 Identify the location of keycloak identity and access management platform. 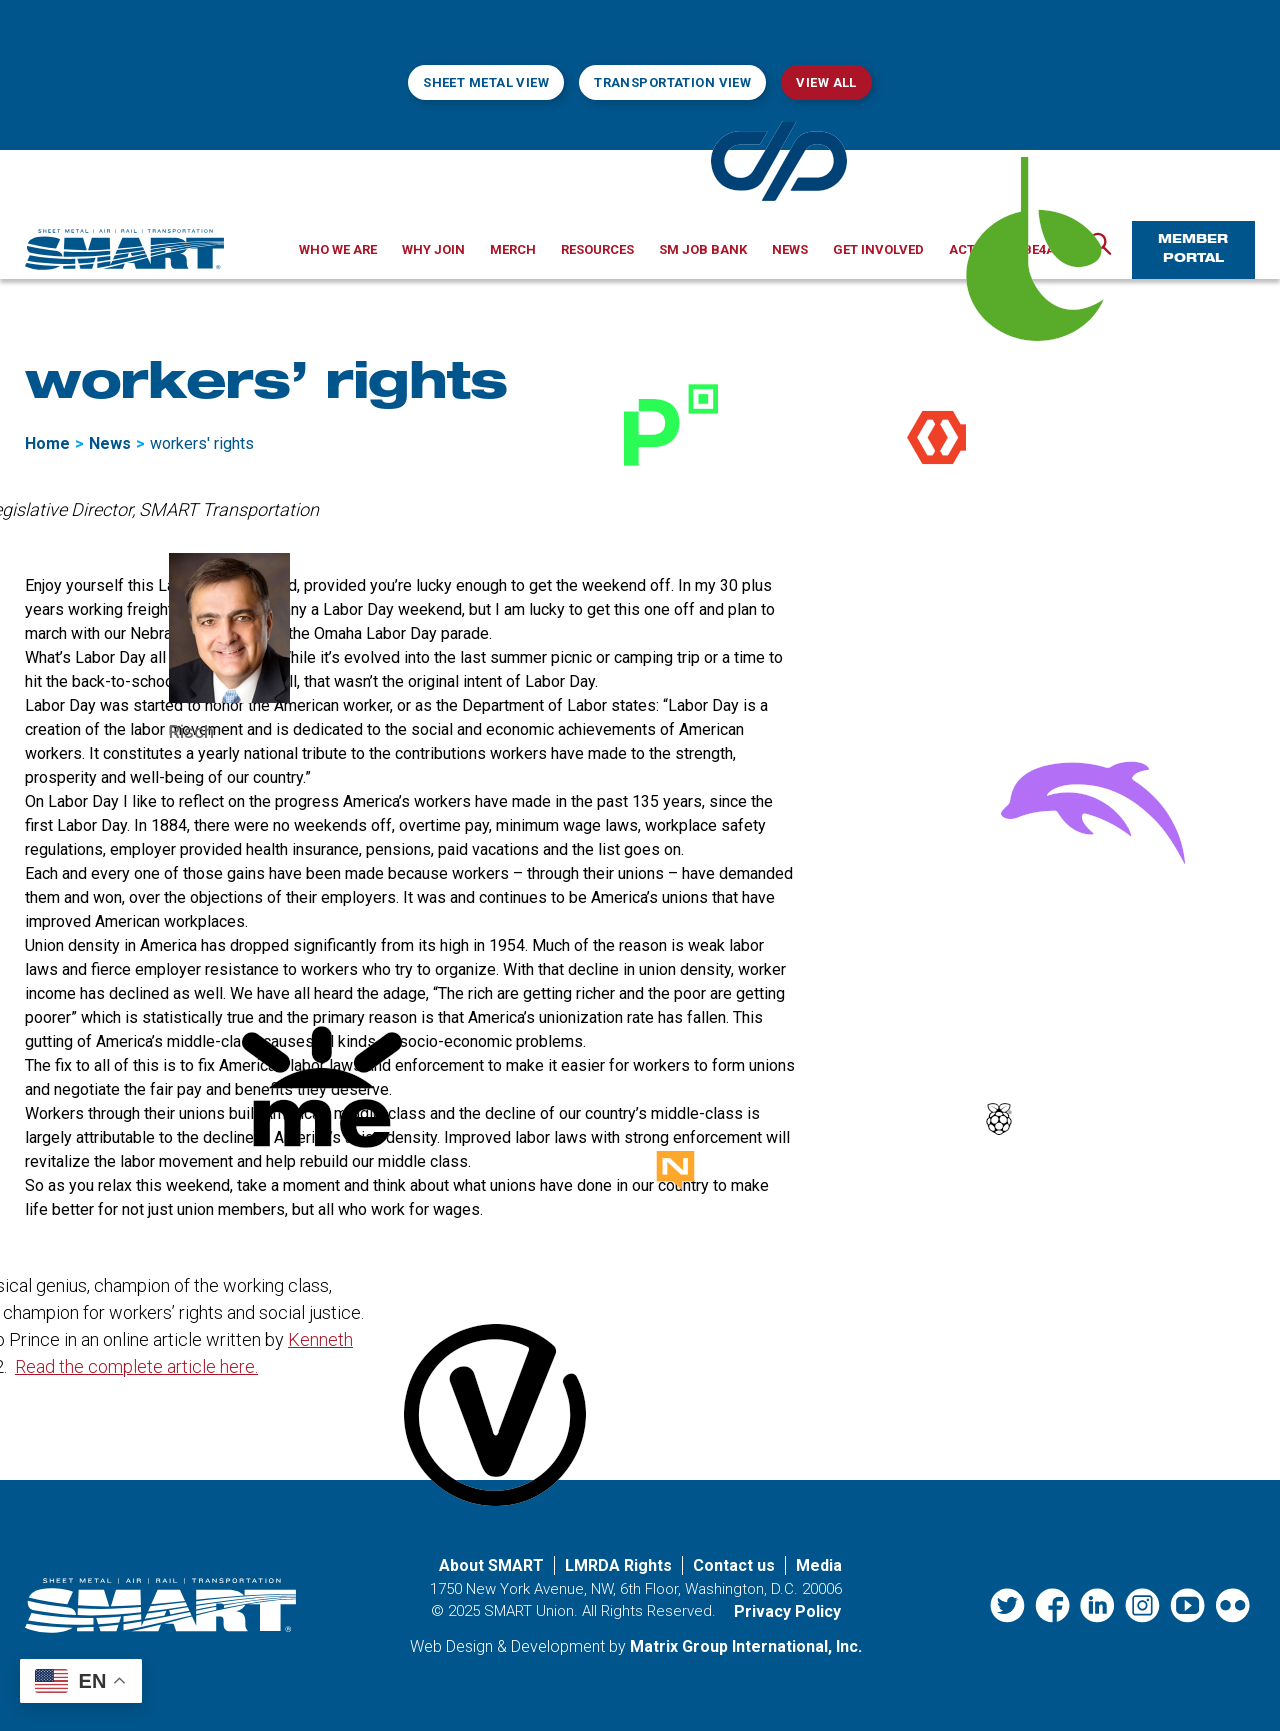
(936, 437).